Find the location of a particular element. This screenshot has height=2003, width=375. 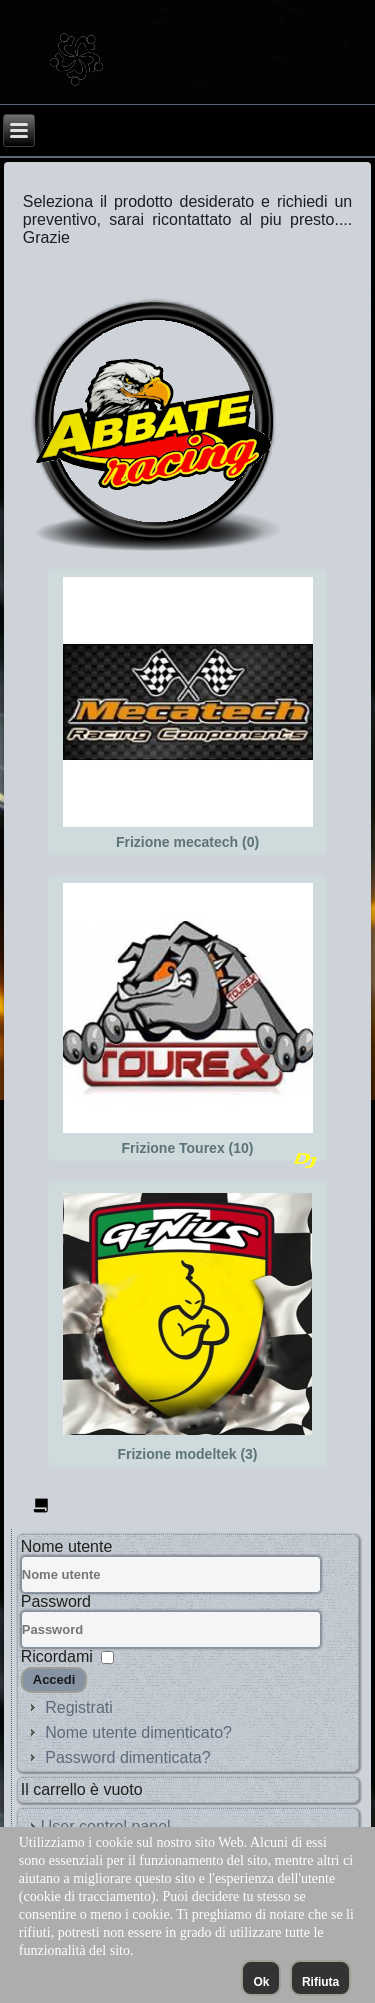

pioneer dj brand logo is located at coordinates (305, 1160).